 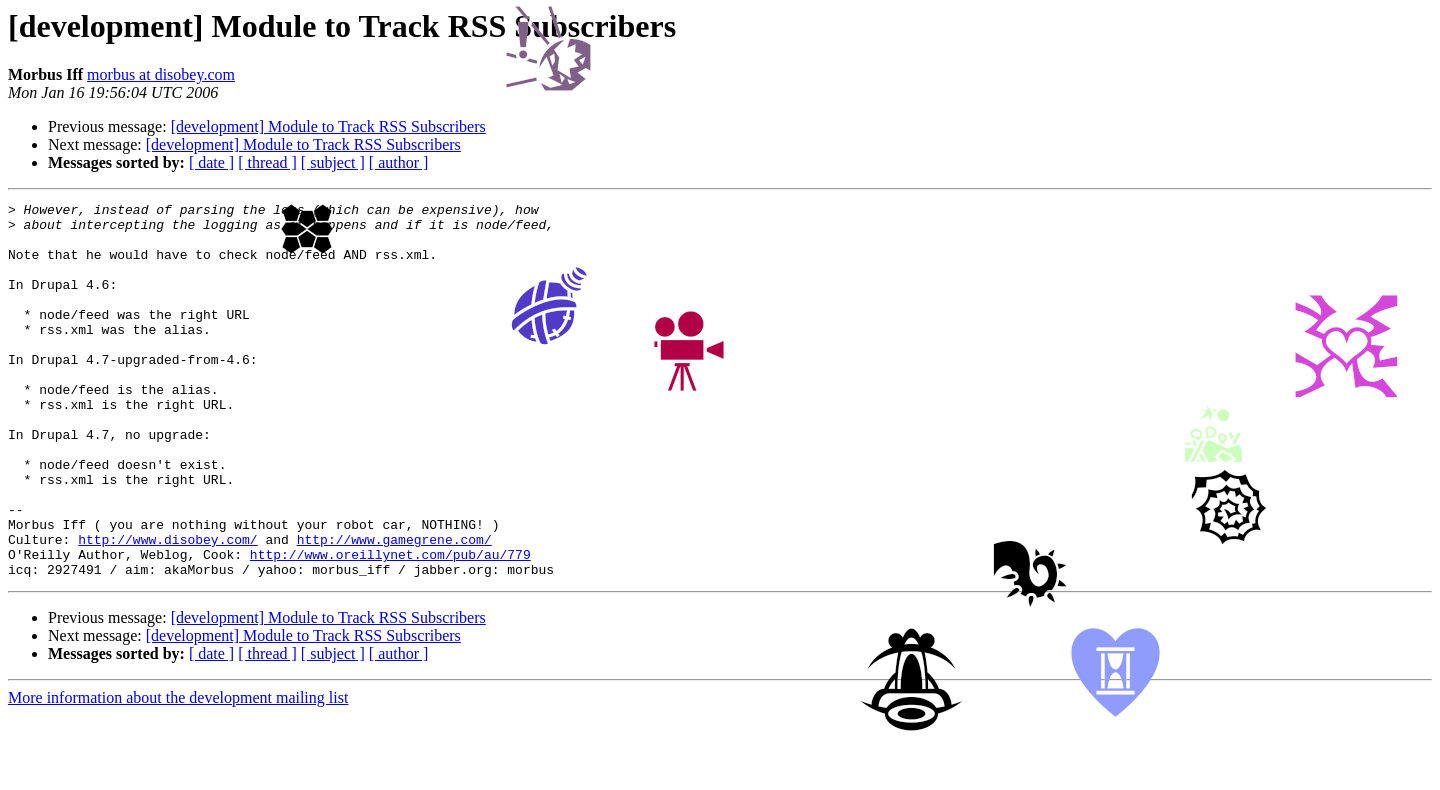 What do you see at coordinates (911, 679) in the screenshot?
I see `alien invasion or UFO event in game` at bounding box center [911, 679].